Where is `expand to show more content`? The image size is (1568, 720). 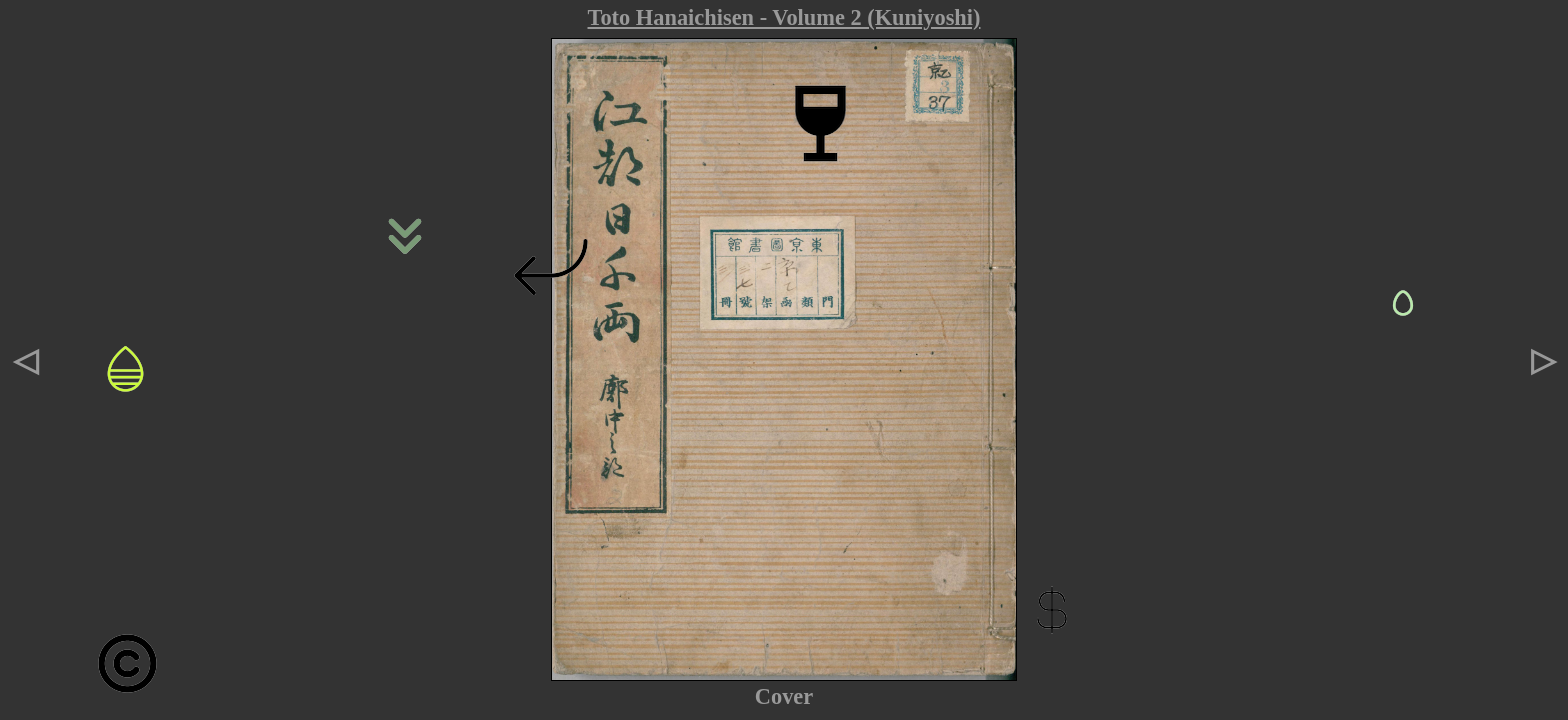
expand to show more content is located at coordinates (405, 235).